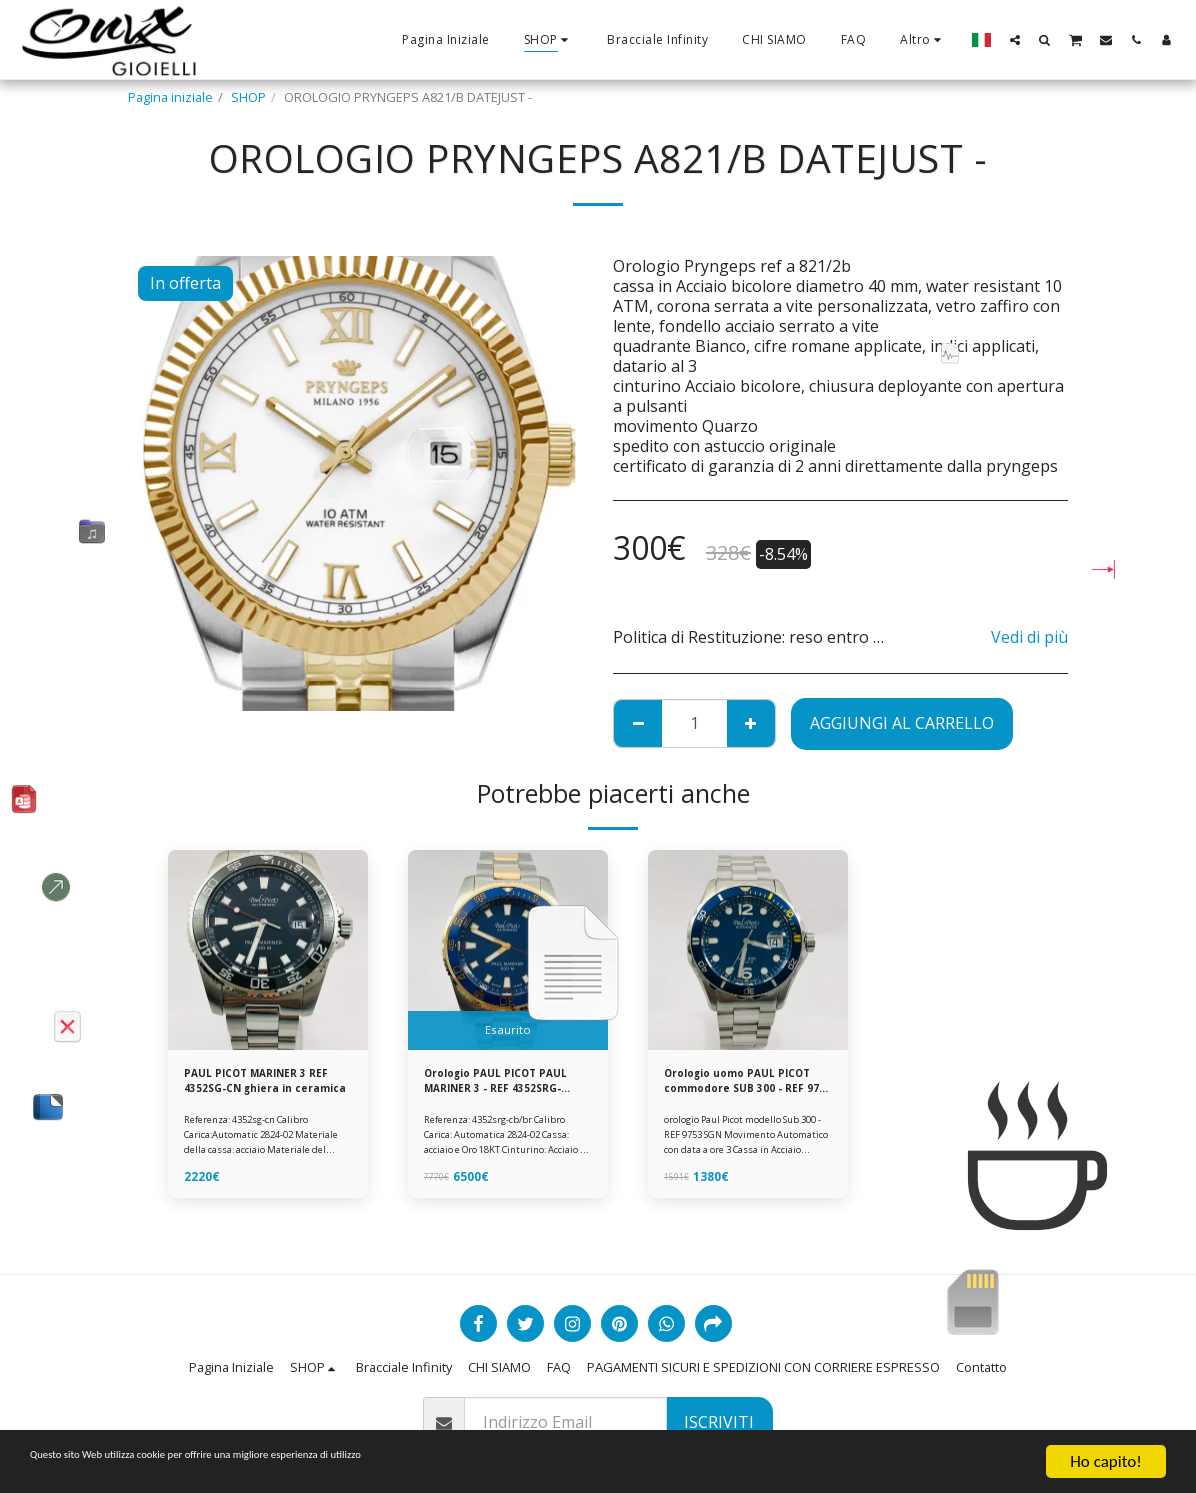  I want to click on open a plain text file, so click(573, 963).